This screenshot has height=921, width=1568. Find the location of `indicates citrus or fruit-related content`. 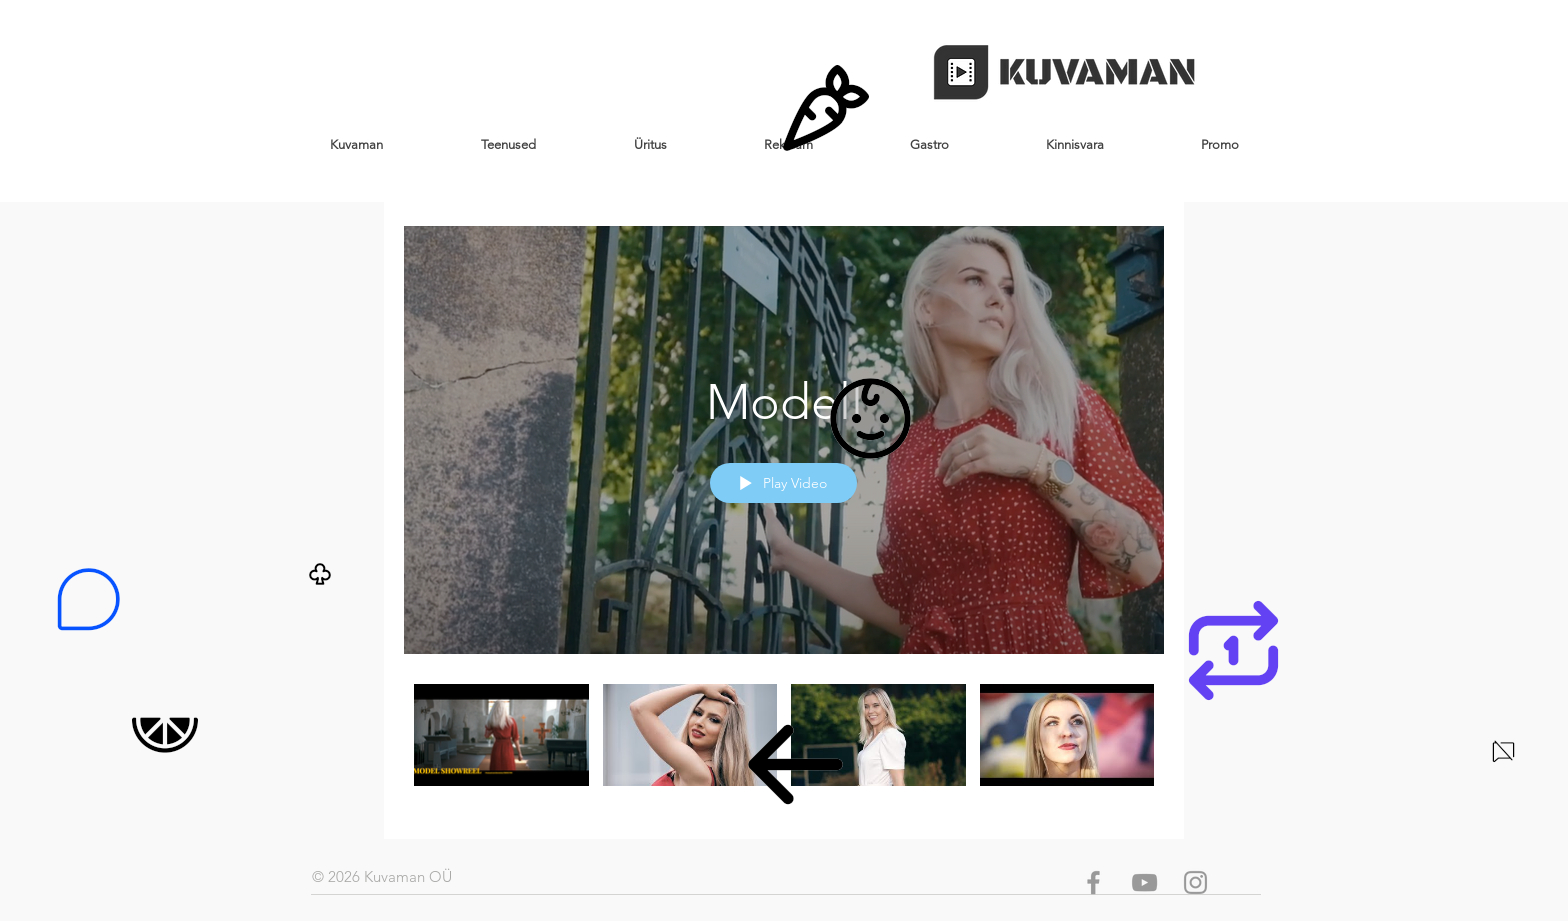

indicates citrus or fruit-related content is located at coordinates (165, 730).